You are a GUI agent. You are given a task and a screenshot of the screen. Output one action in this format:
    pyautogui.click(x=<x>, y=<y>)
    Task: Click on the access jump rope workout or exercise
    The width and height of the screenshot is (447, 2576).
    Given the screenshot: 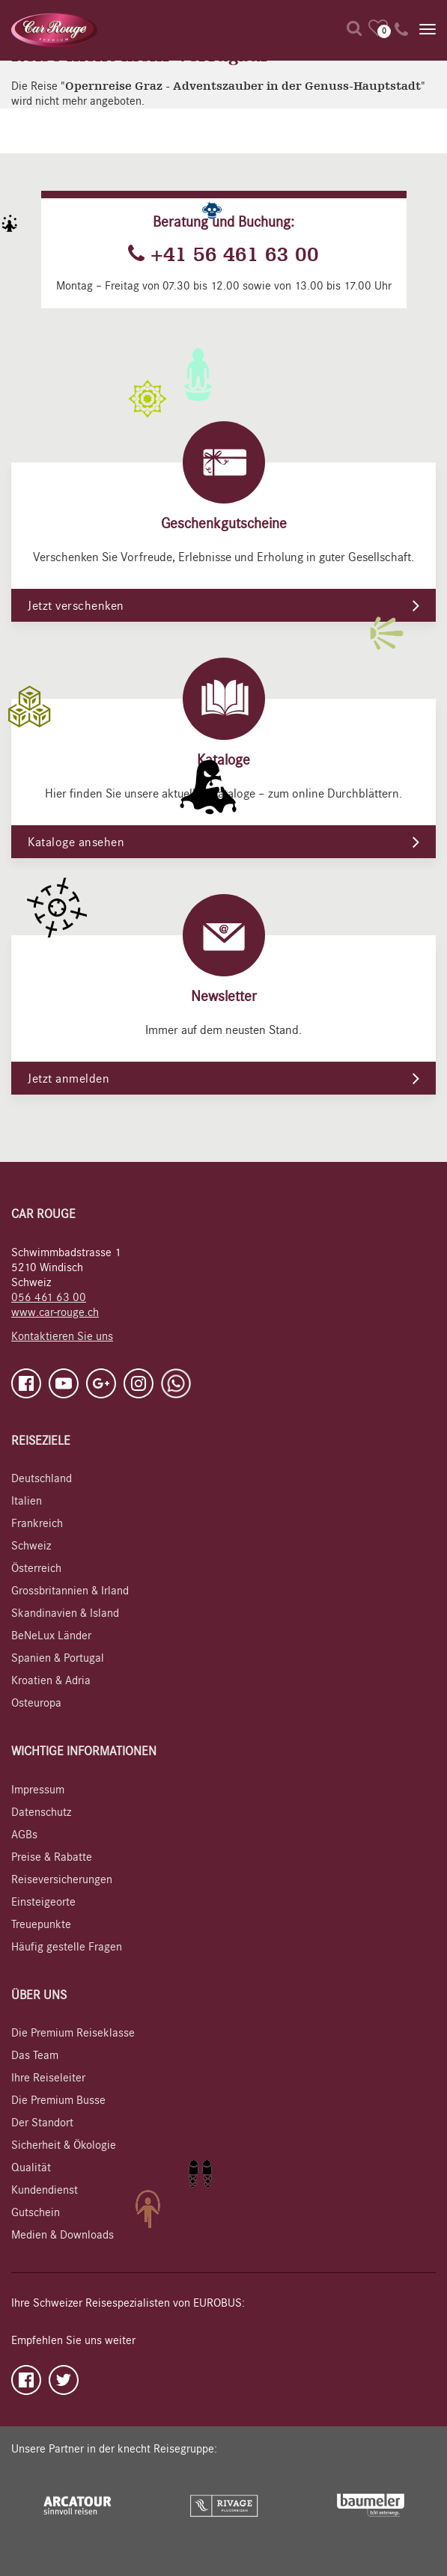 What is the action you would take?
    pyautogui.click(x=148, y=2209)
    